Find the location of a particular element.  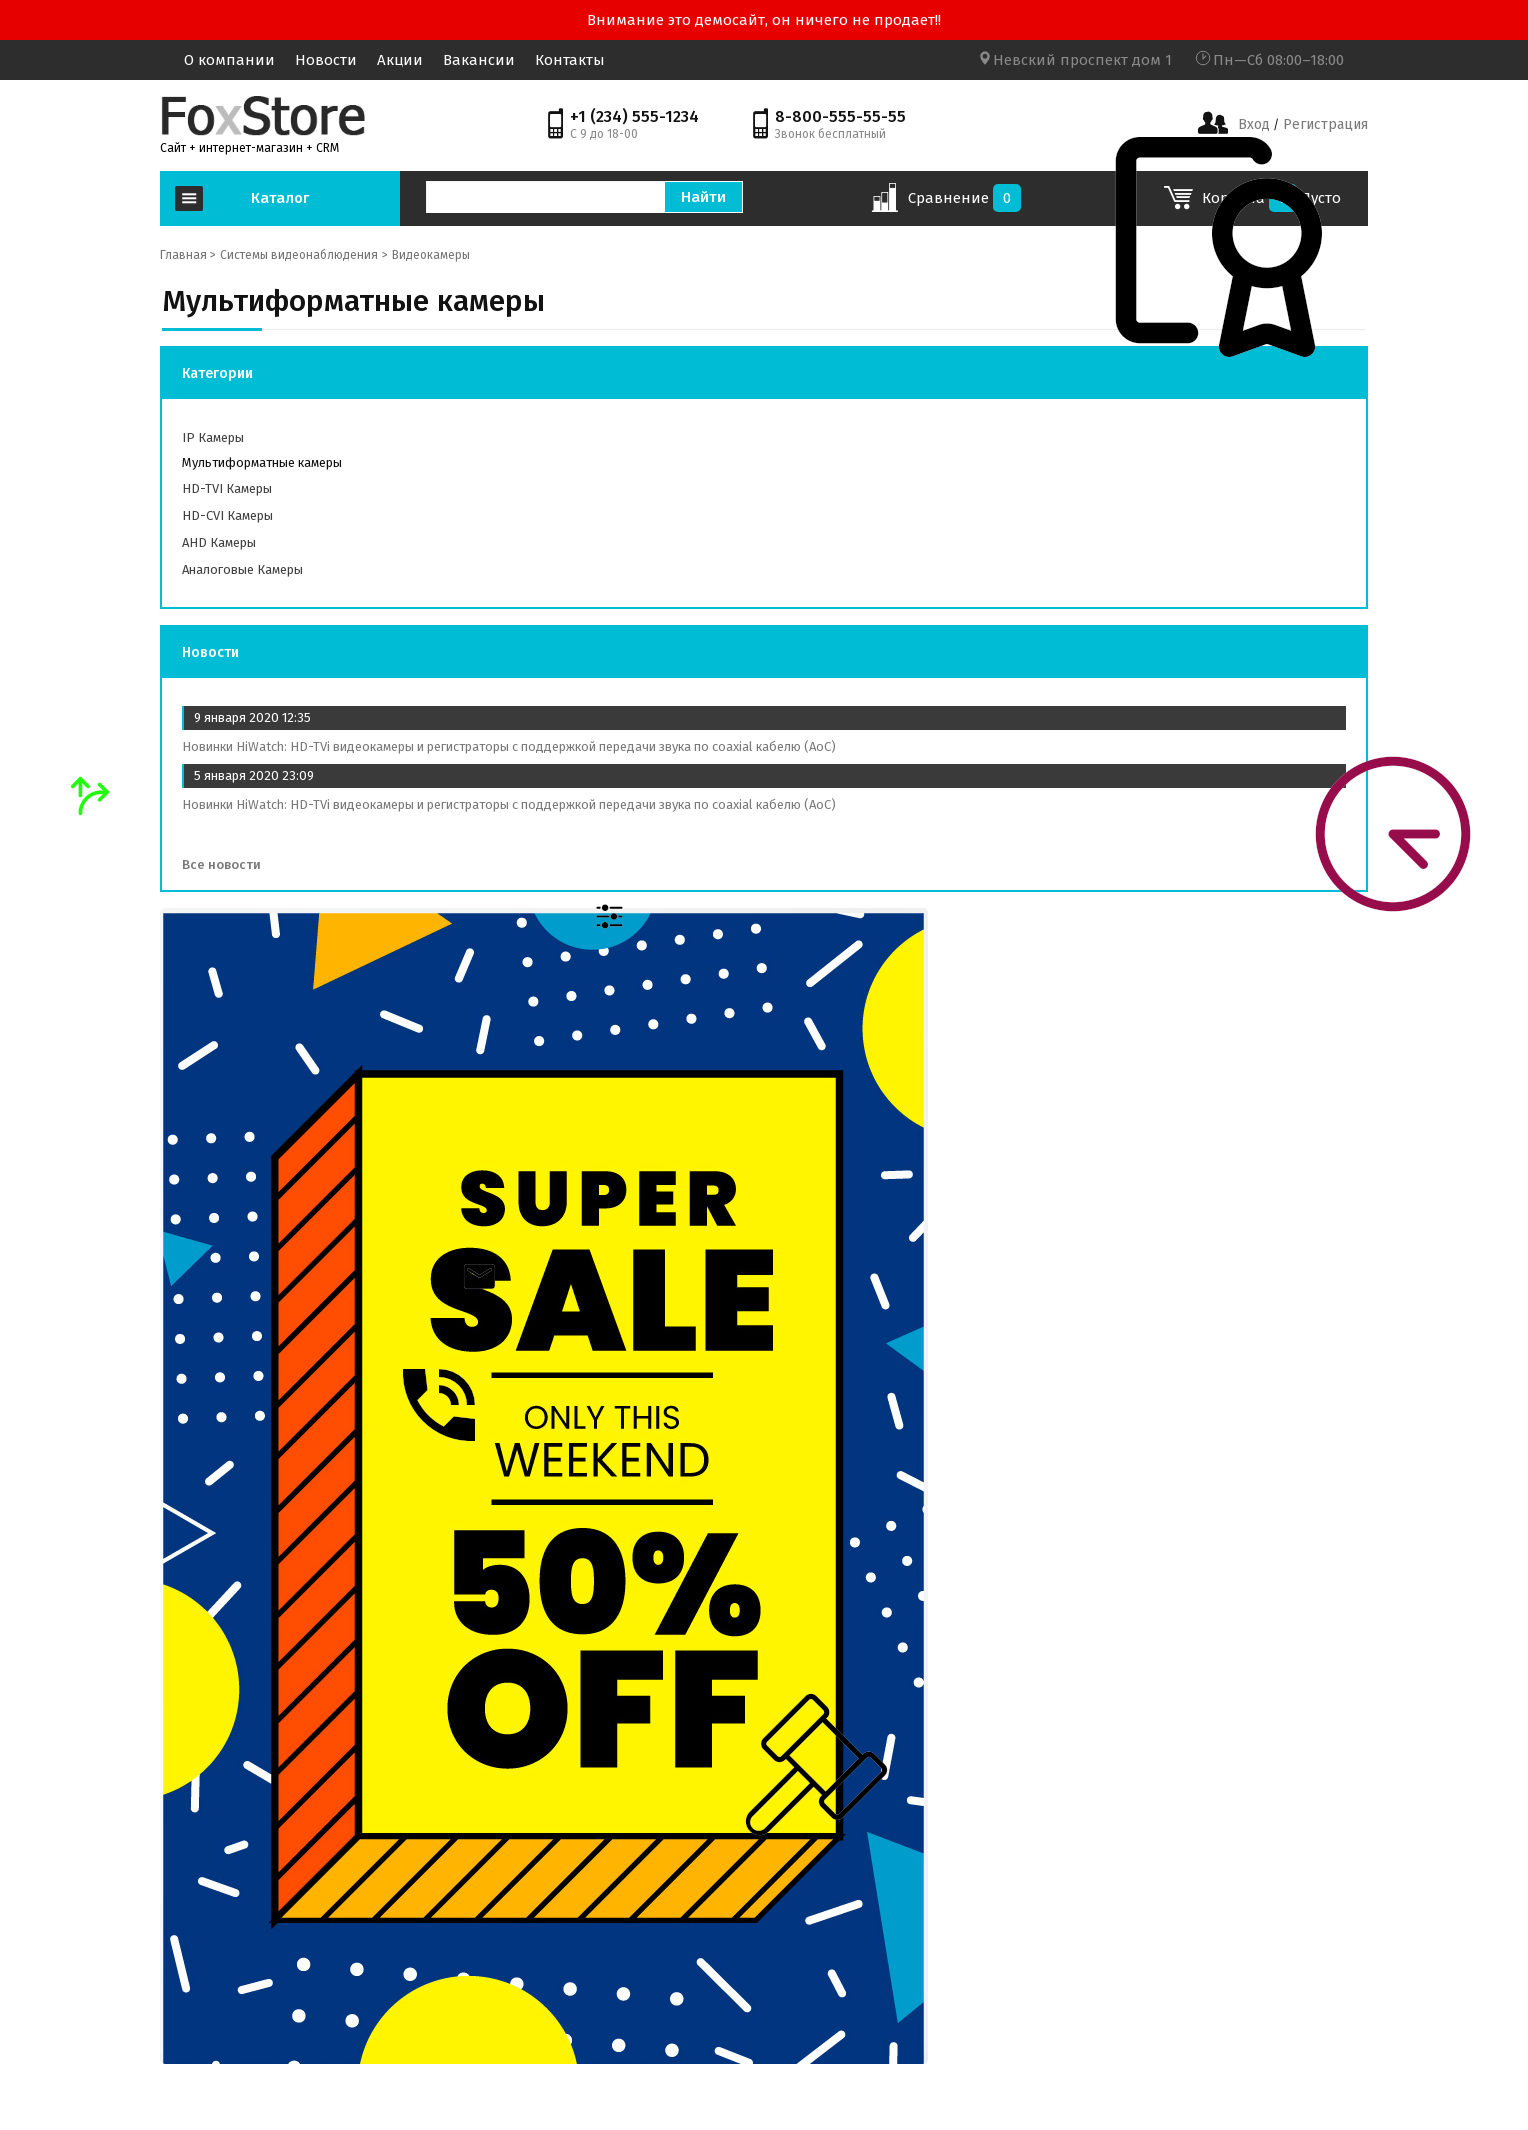

take the exit or turn right ahead is located at coordinates (90, 796).